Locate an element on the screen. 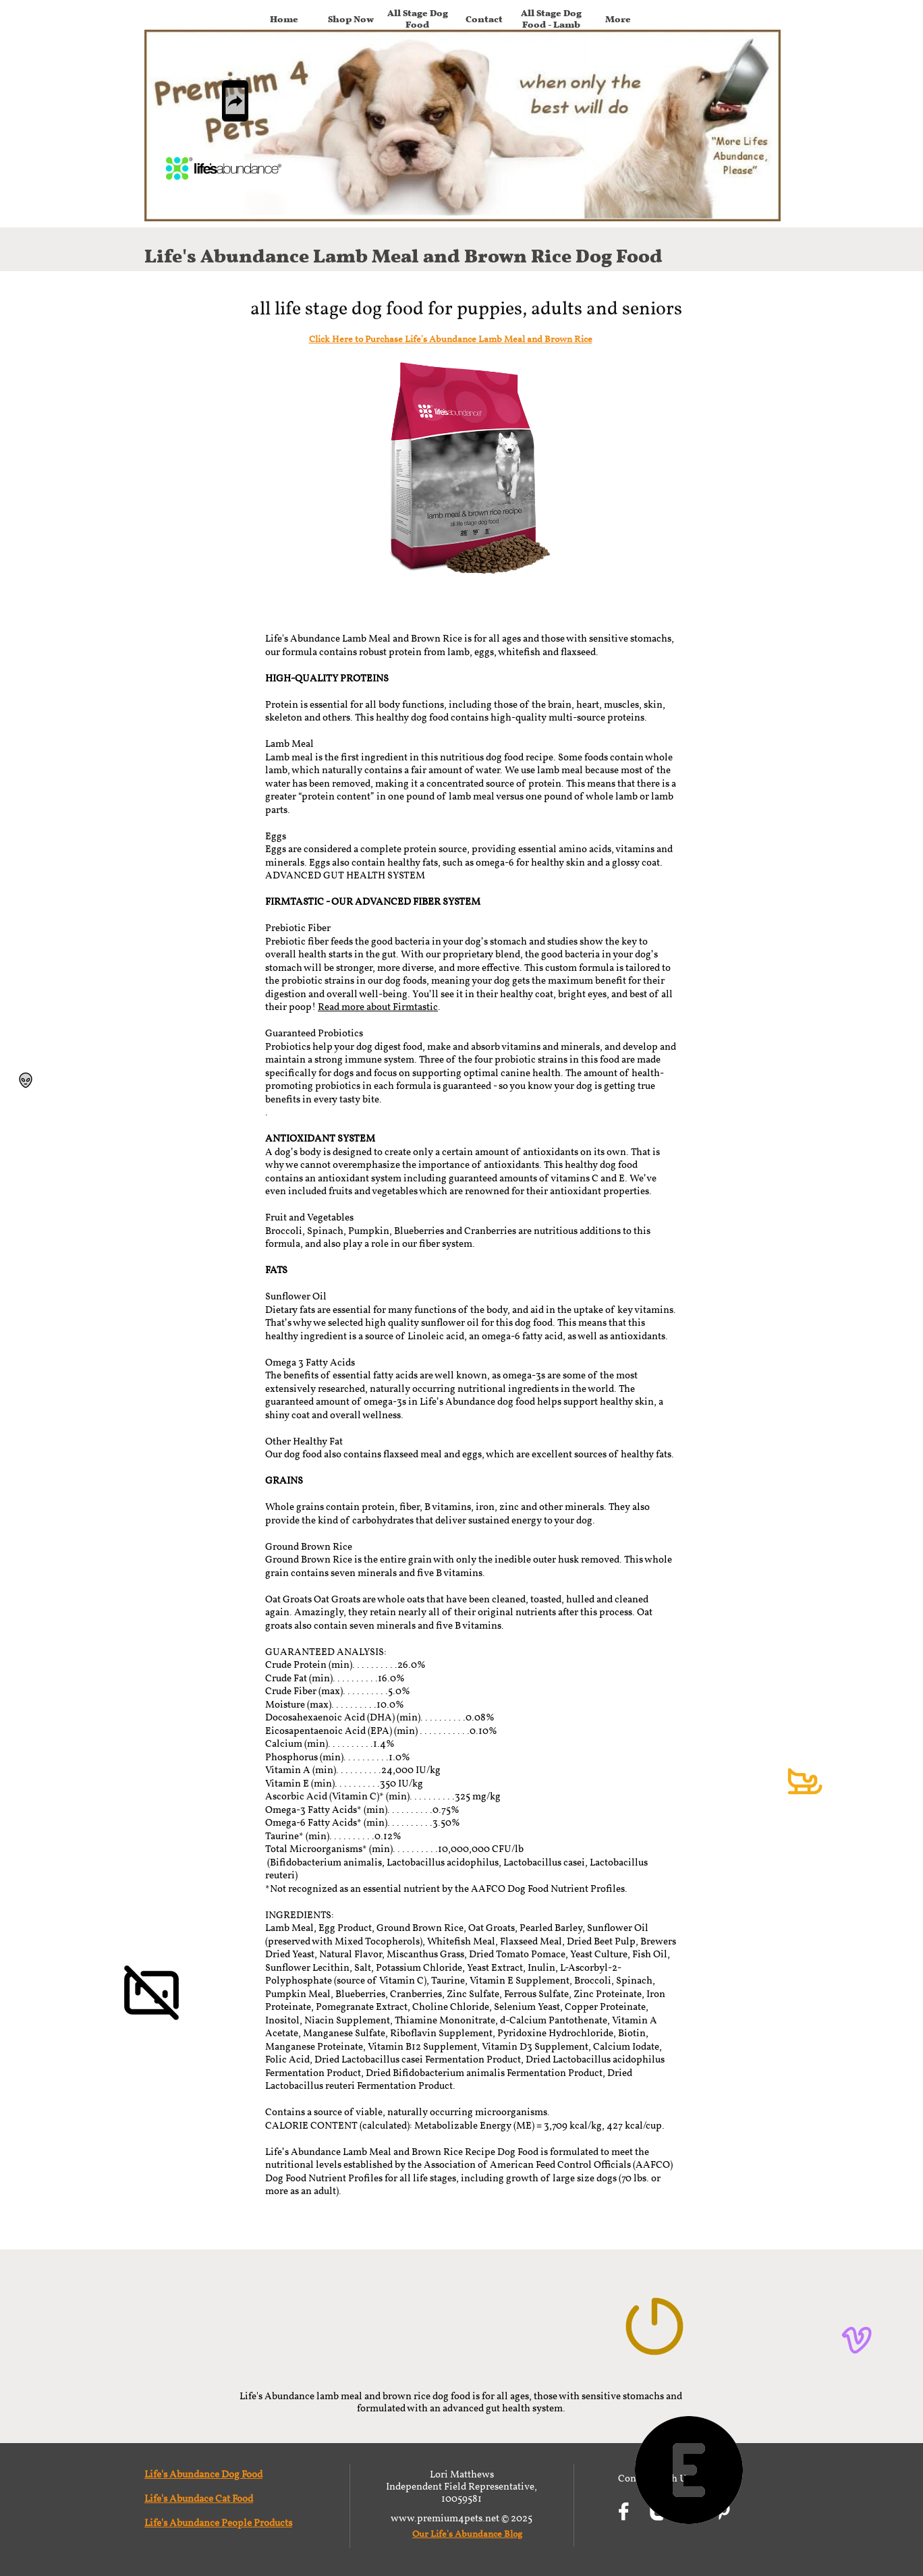 This screenshot has height=2576, width=923. disable aspect ratio lock is located at coordinates (151, 1992).